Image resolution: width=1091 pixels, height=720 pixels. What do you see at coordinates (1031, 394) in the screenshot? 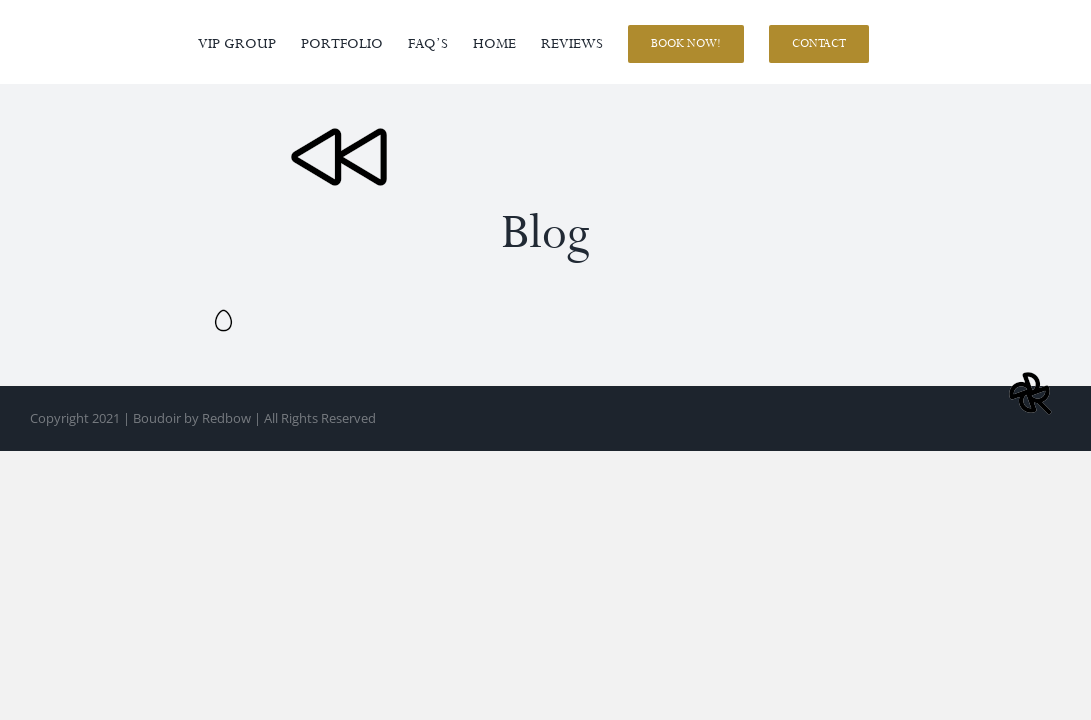
I see `decorative or playful element indicating a fun feature` at bounding box center [1031, 394].